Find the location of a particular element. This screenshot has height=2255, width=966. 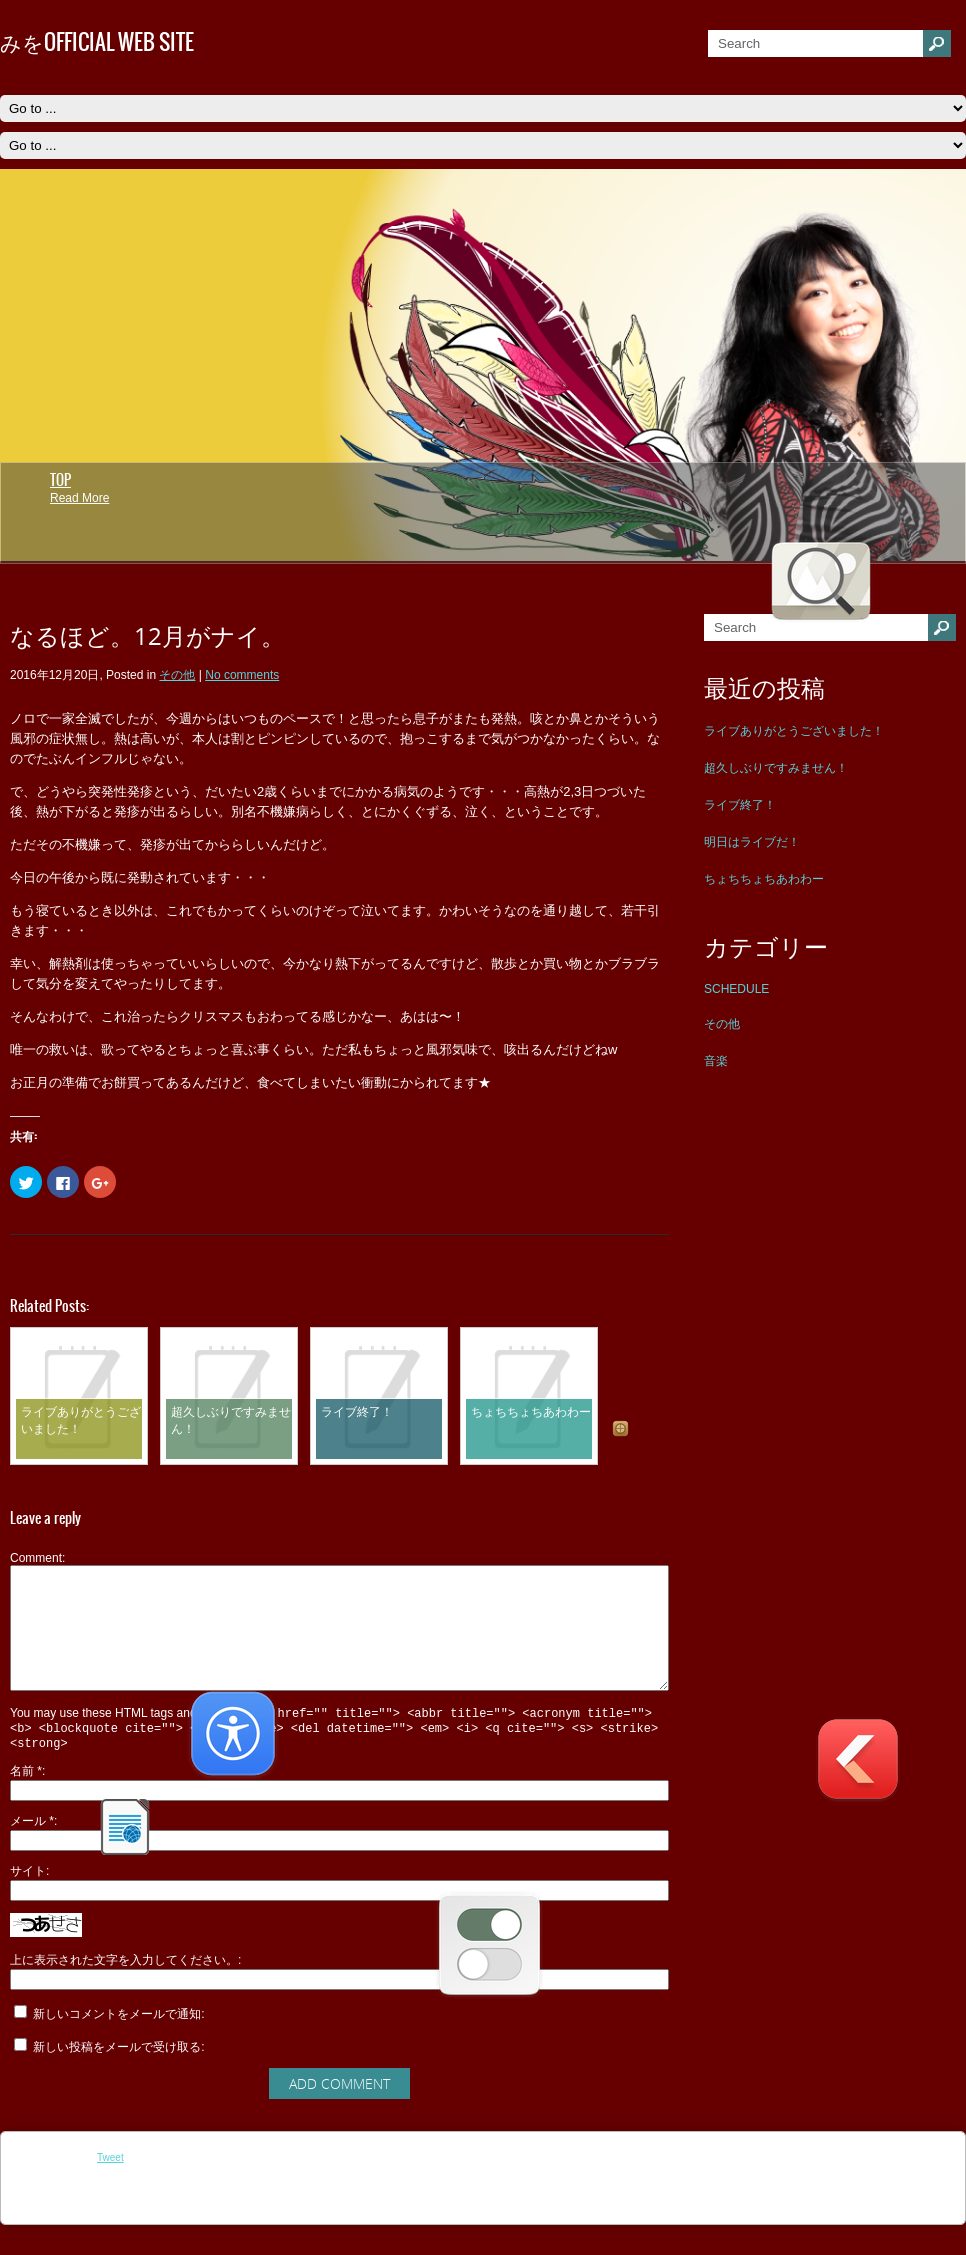

open eye of gnome image viewer is located at coordinates (821, 581).